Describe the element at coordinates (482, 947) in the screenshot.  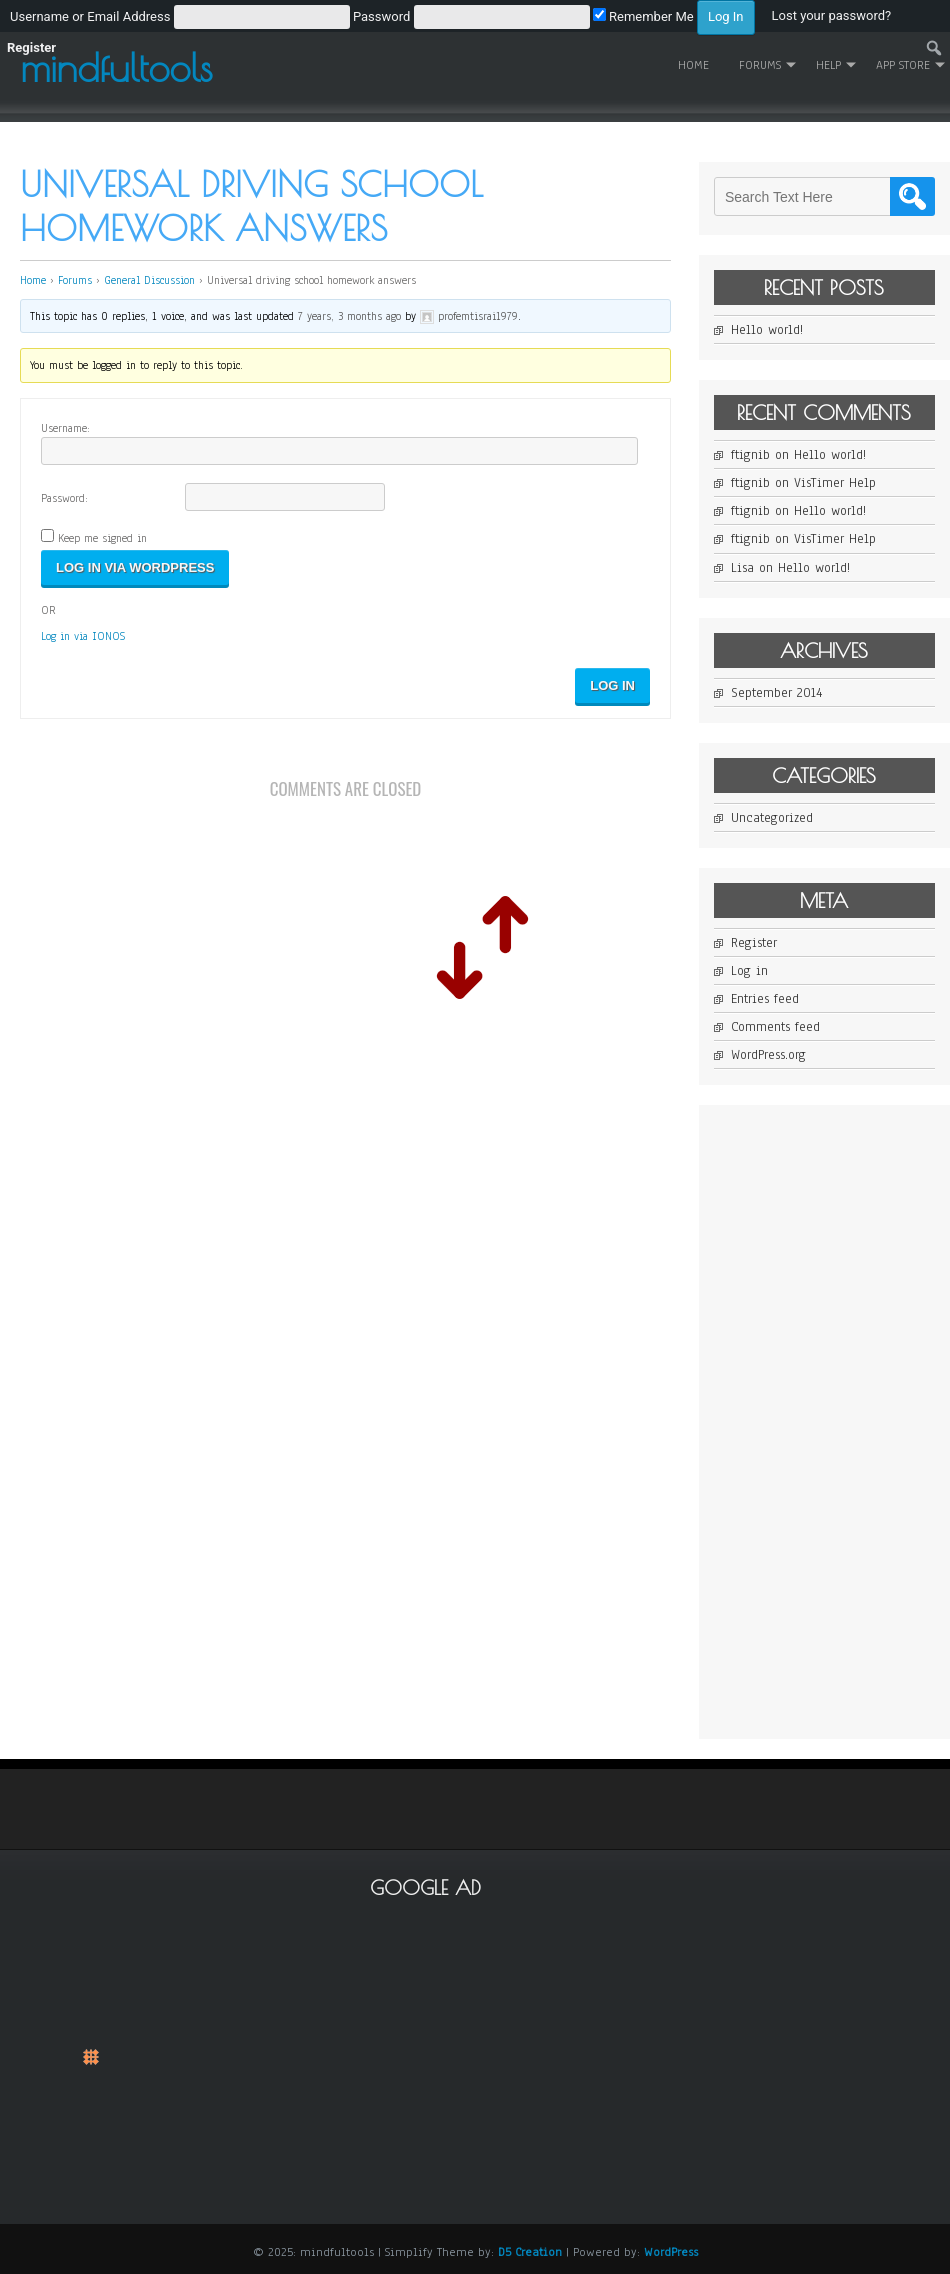
I see `indicates mobile data connection status` at that location.